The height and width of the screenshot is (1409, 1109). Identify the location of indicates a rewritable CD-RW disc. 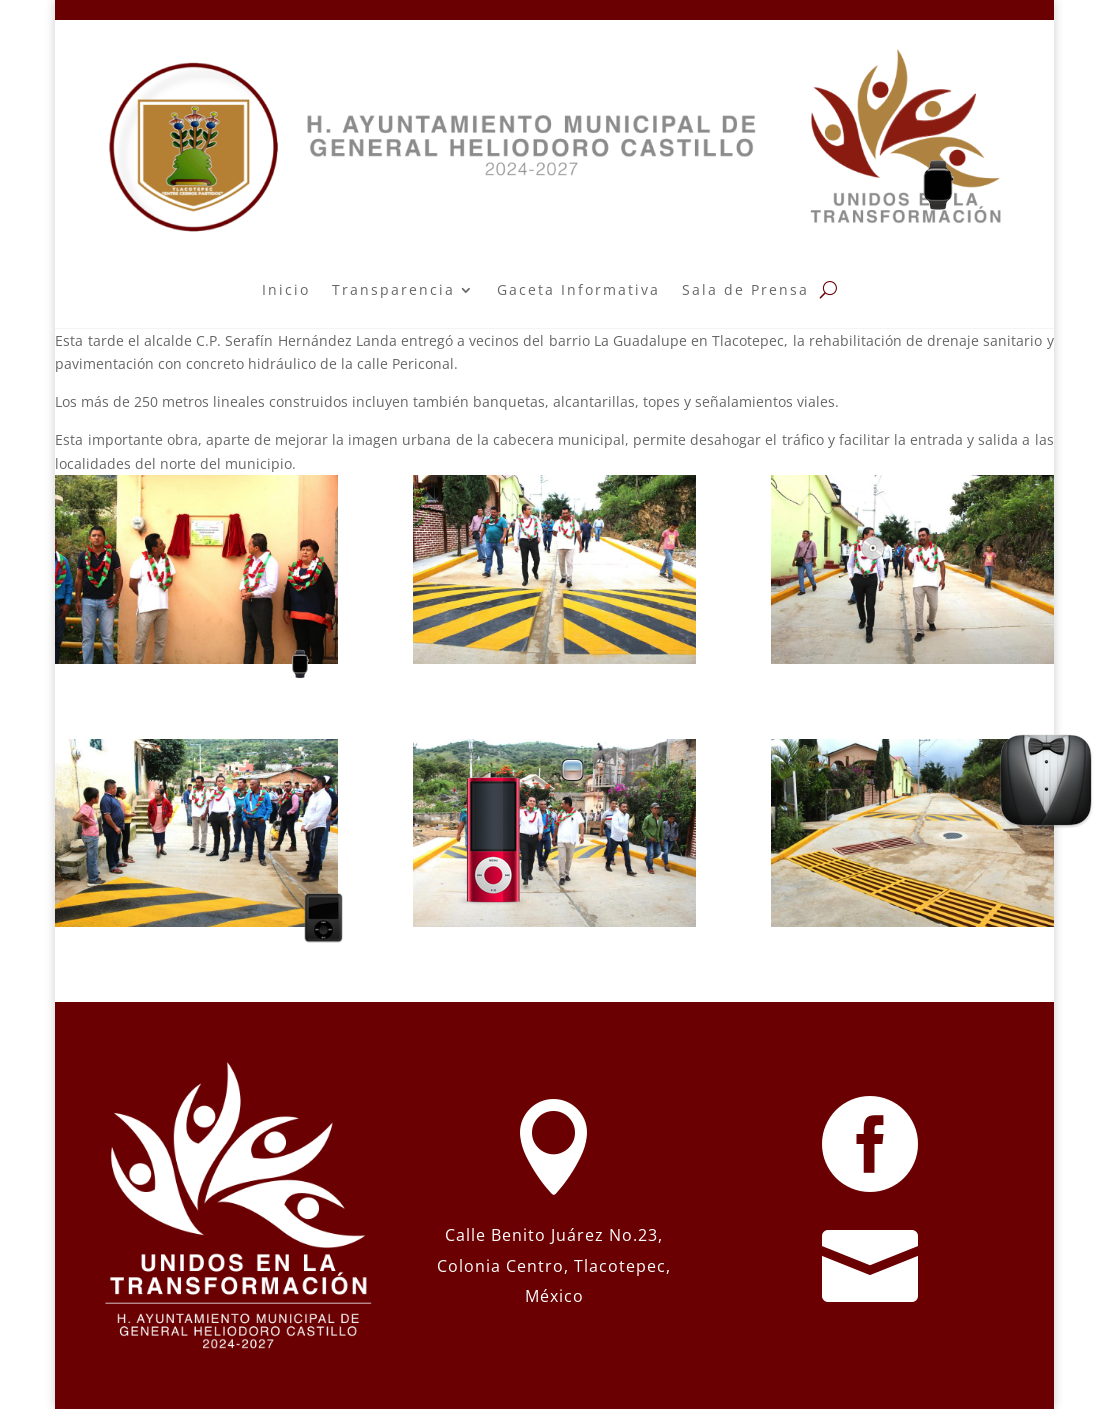
(873, 548).